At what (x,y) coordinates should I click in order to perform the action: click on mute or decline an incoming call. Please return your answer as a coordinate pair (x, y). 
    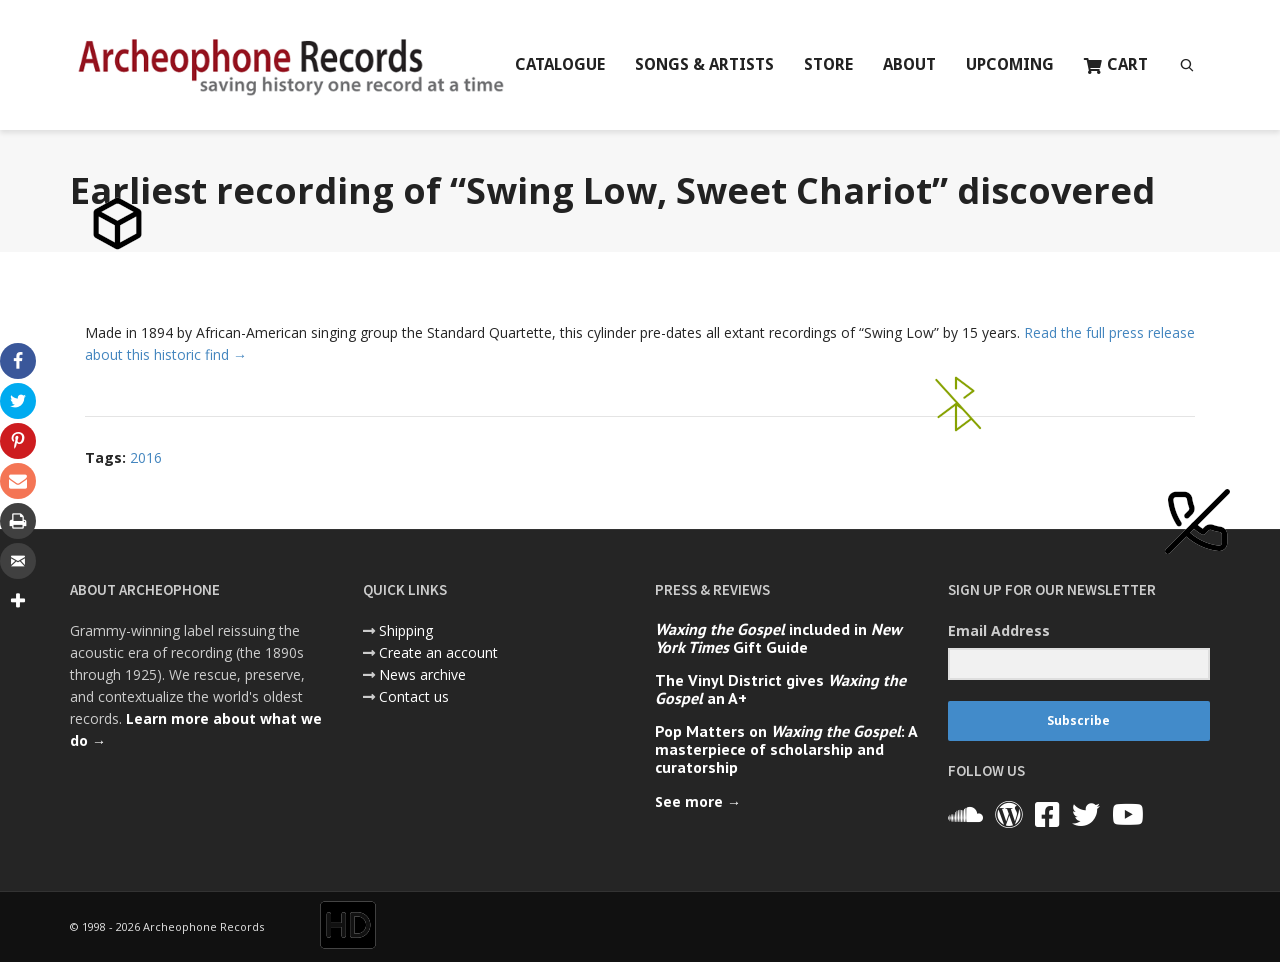
    Looking at the image, I should click on (1197, 521).